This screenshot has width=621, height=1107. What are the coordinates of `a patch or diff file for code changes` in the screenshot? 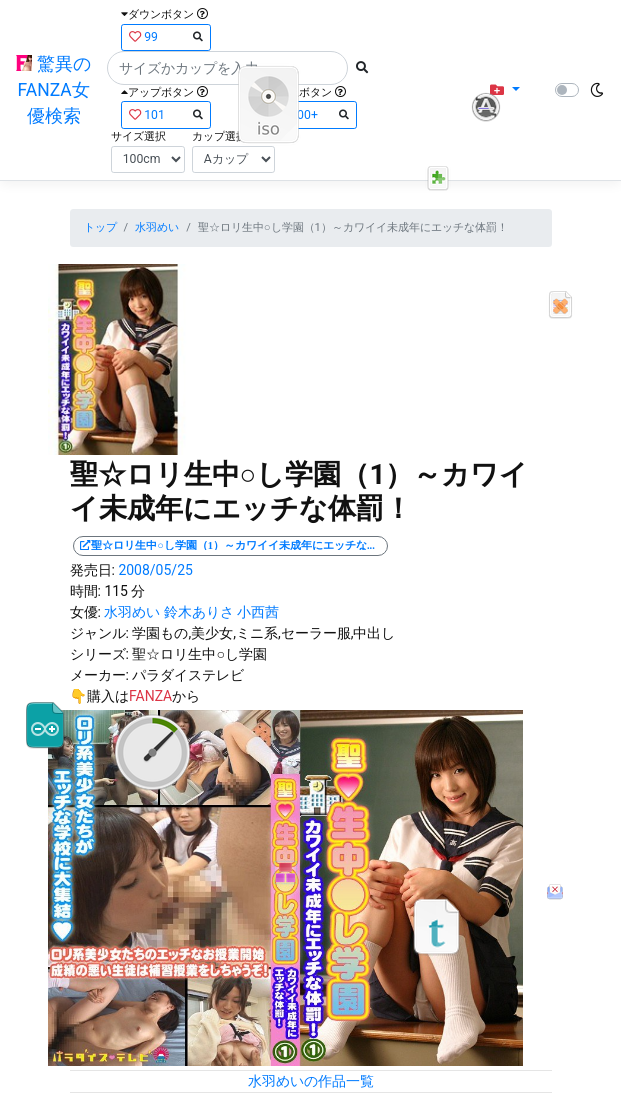 It's located at (560, 304).